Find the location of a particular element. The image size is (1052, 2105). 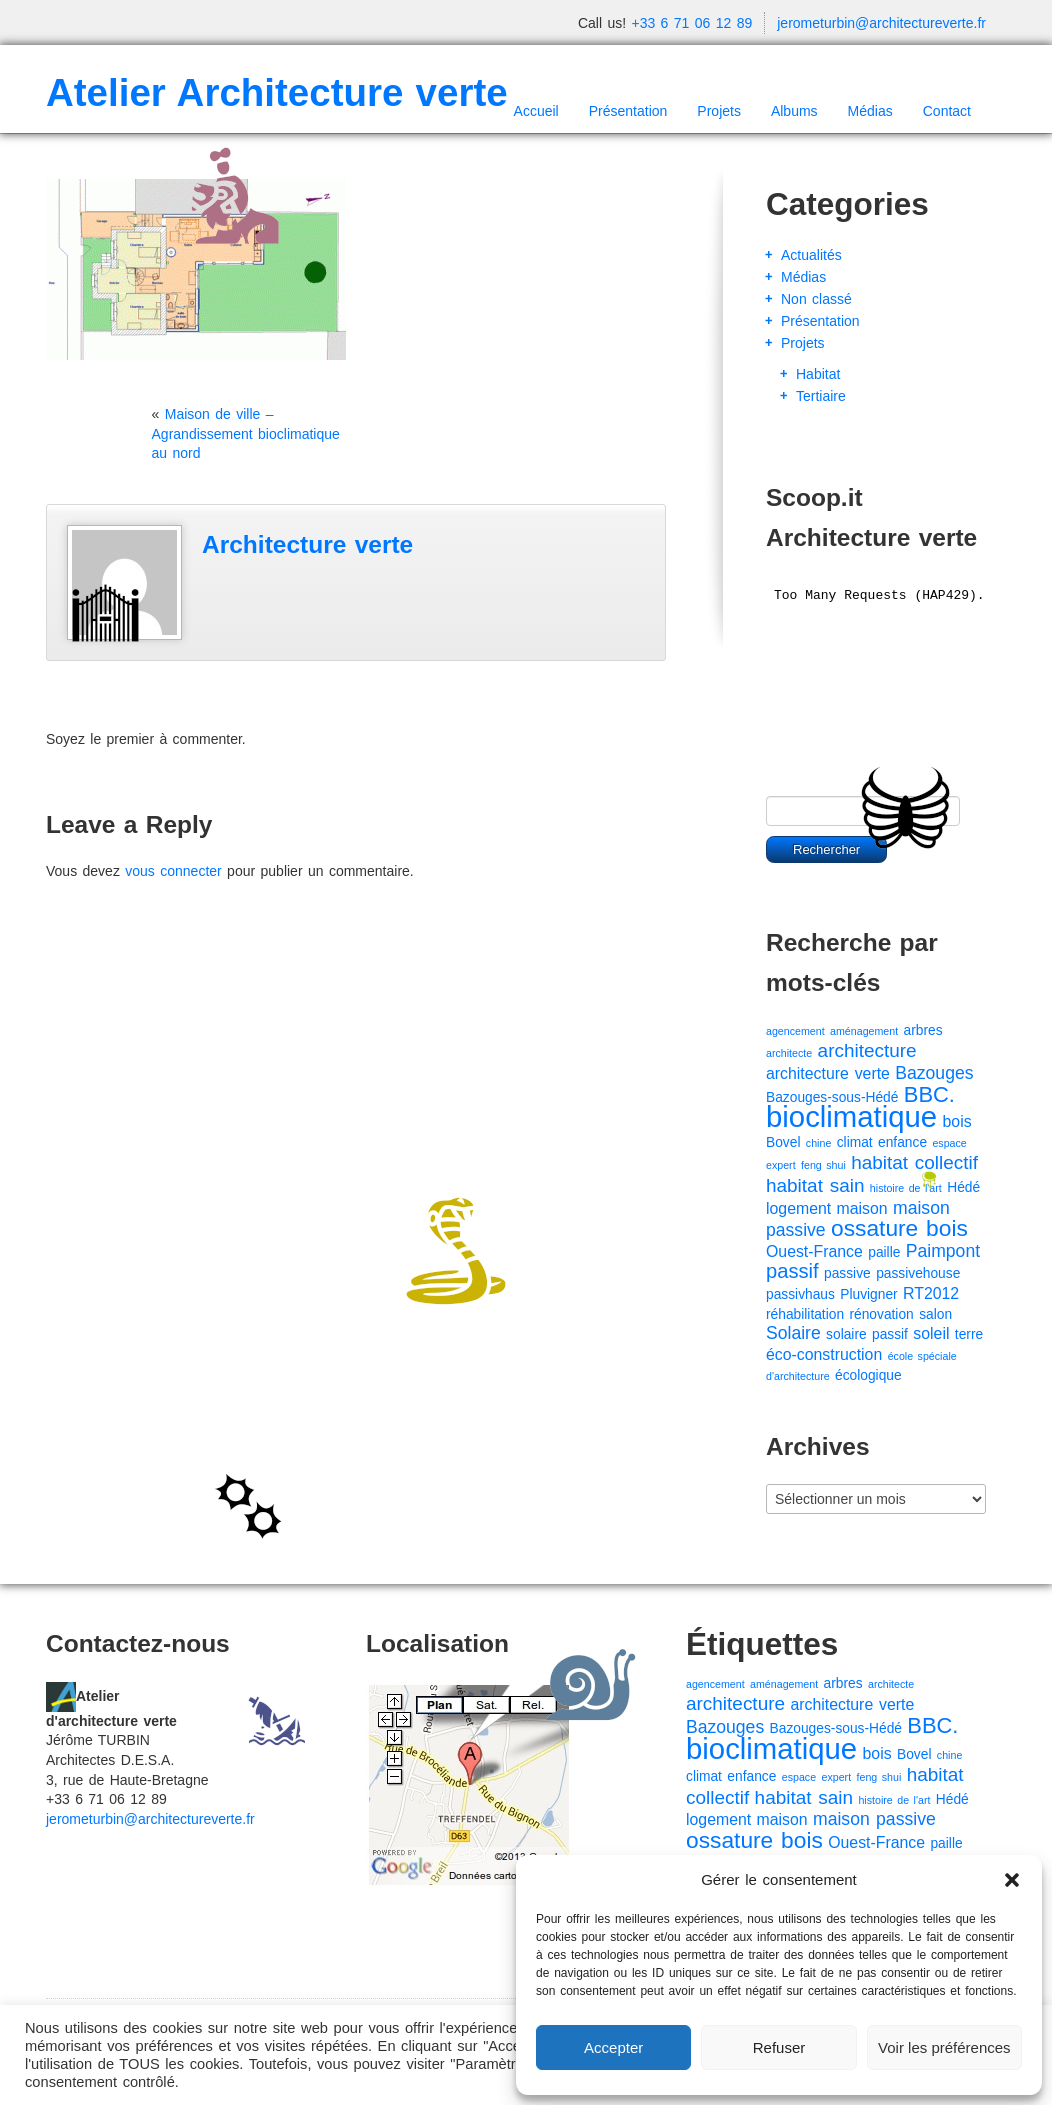

indicates slime or goo element in a game is located at coordinates (929, 1180).